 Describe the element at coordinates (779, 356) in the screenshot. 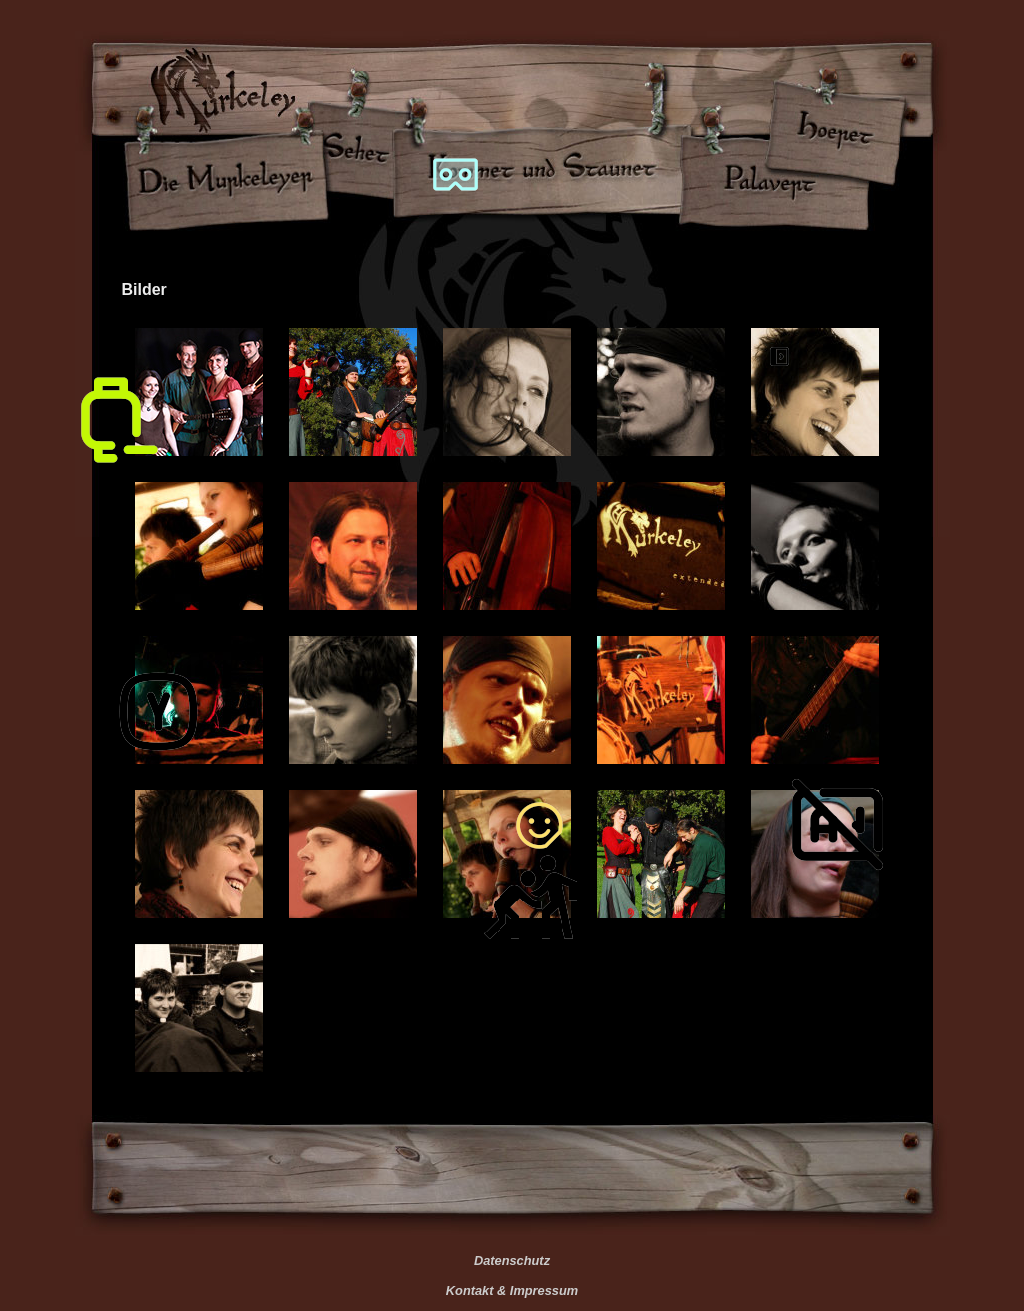

I see `expand the left sidebar` at that location.